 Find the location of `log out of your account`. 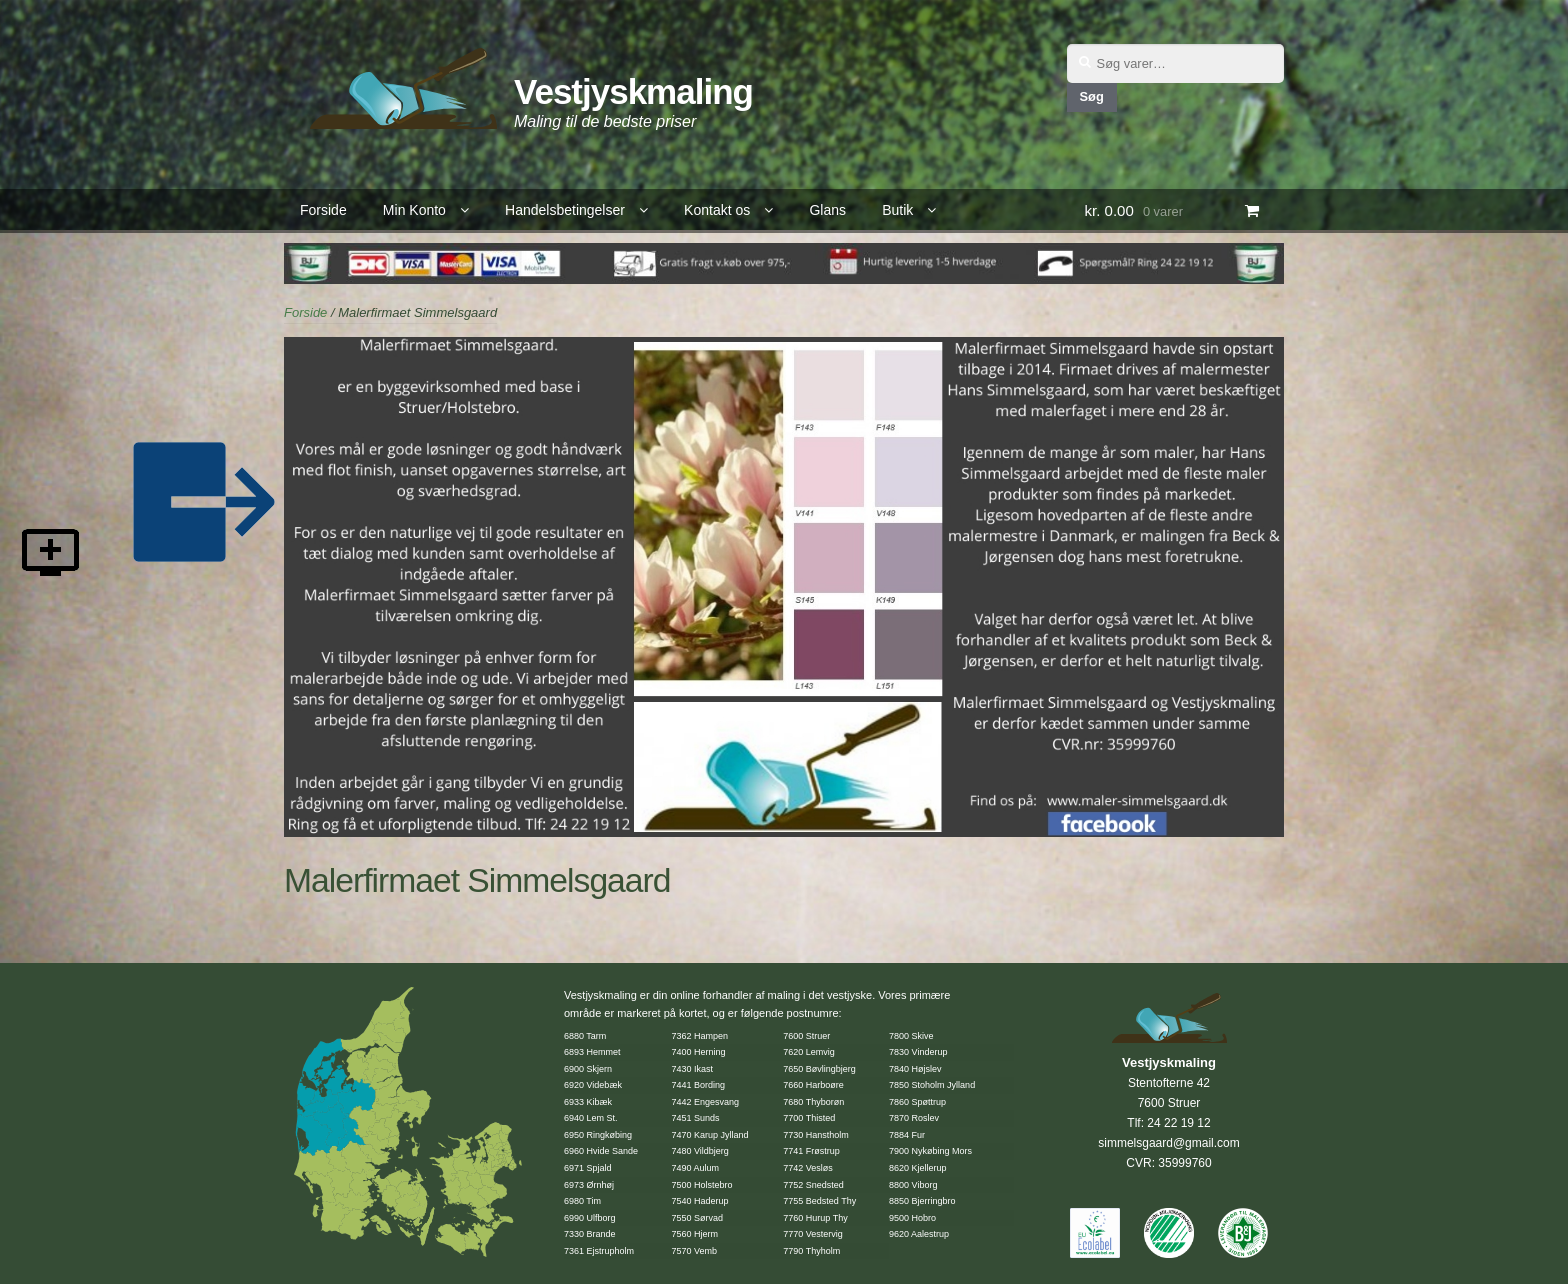

log out of your account is located at coordinates (204, 502).